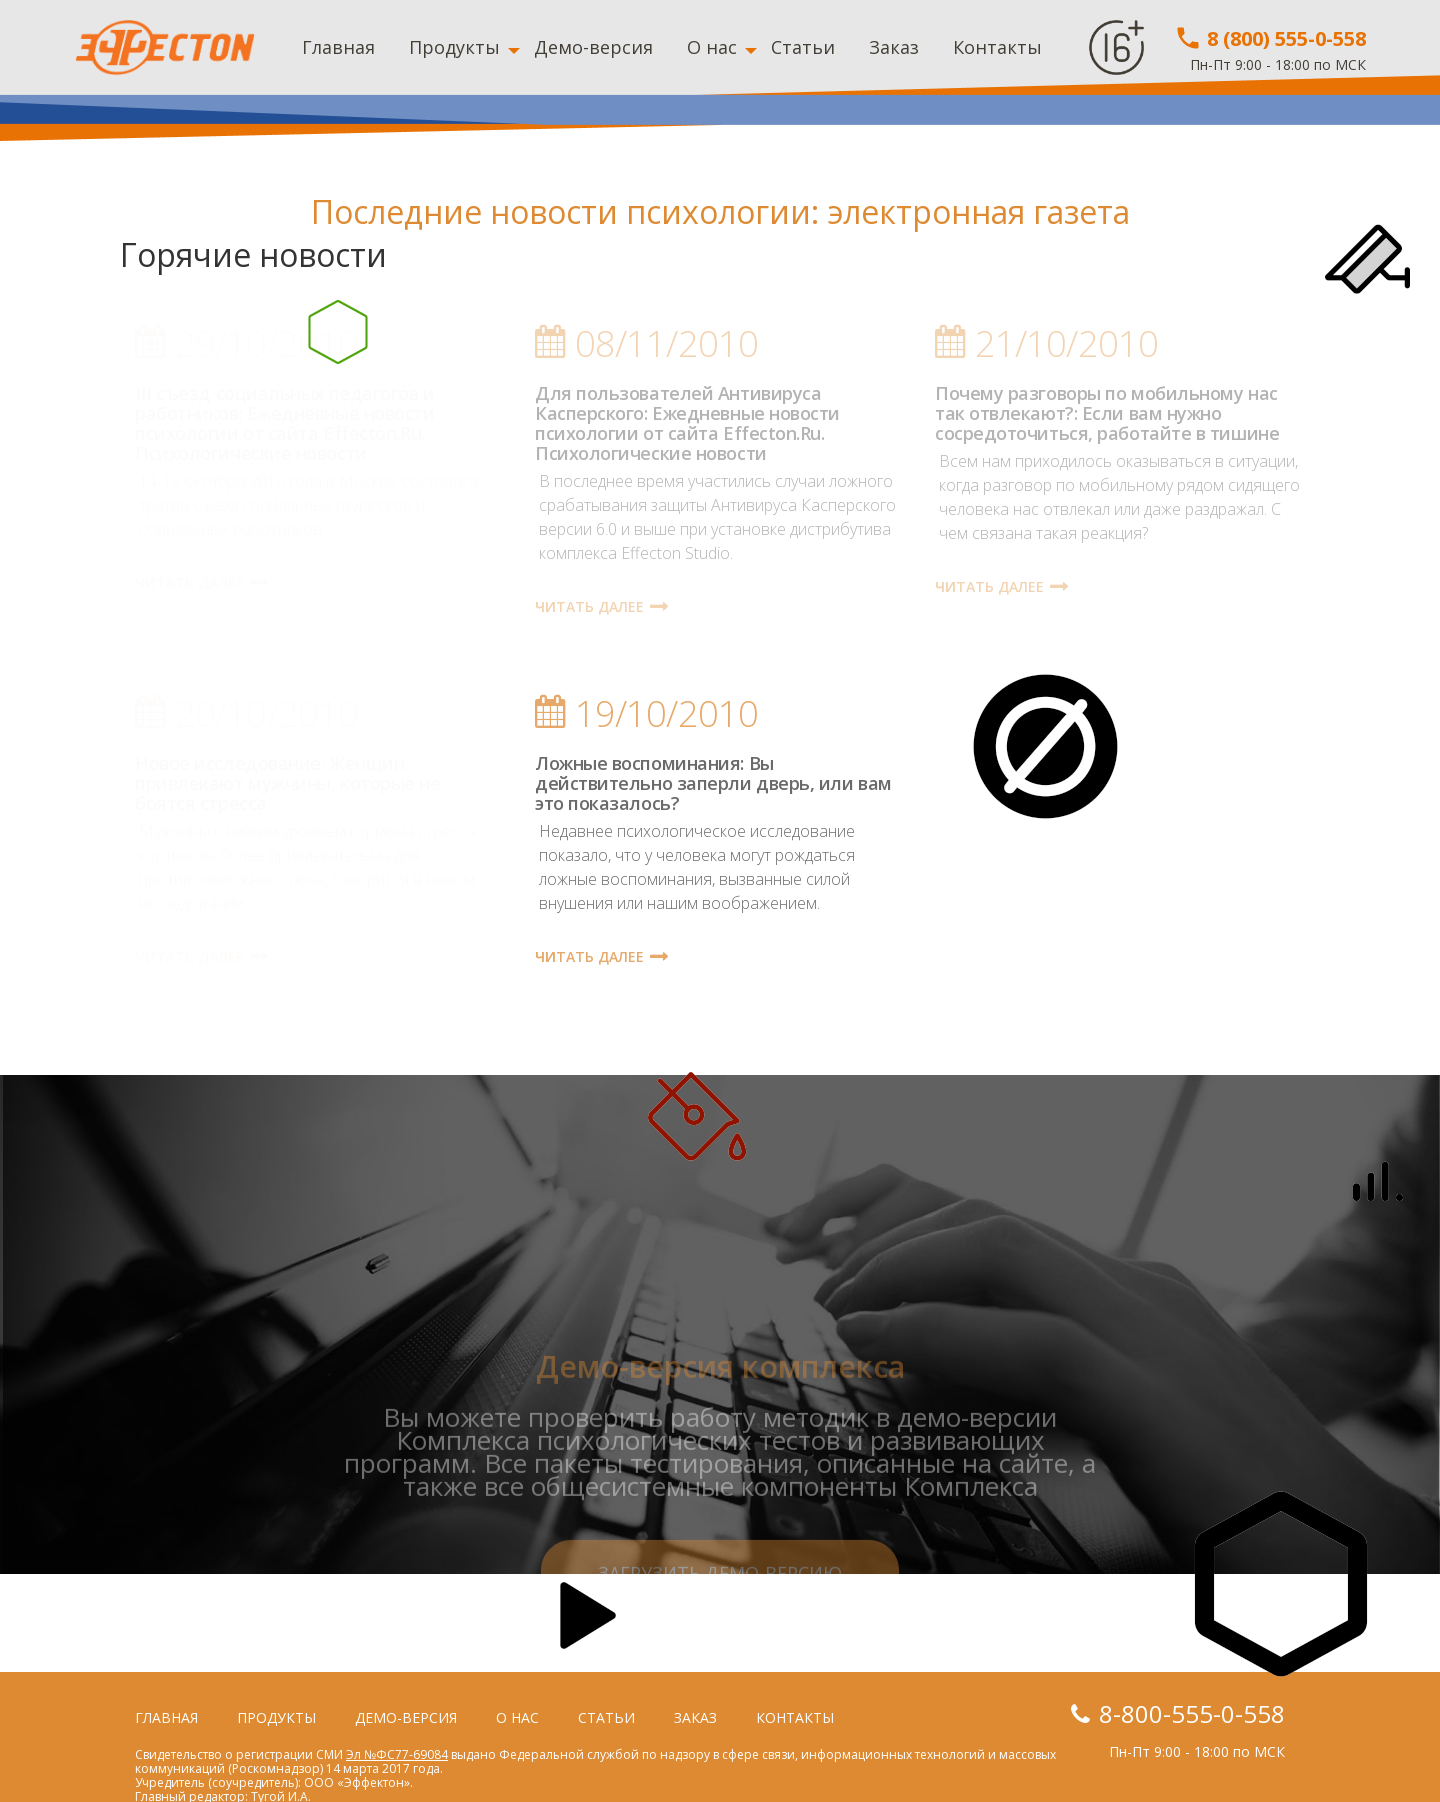  I want to click on indicates empty or null state, so click(1045, 746).